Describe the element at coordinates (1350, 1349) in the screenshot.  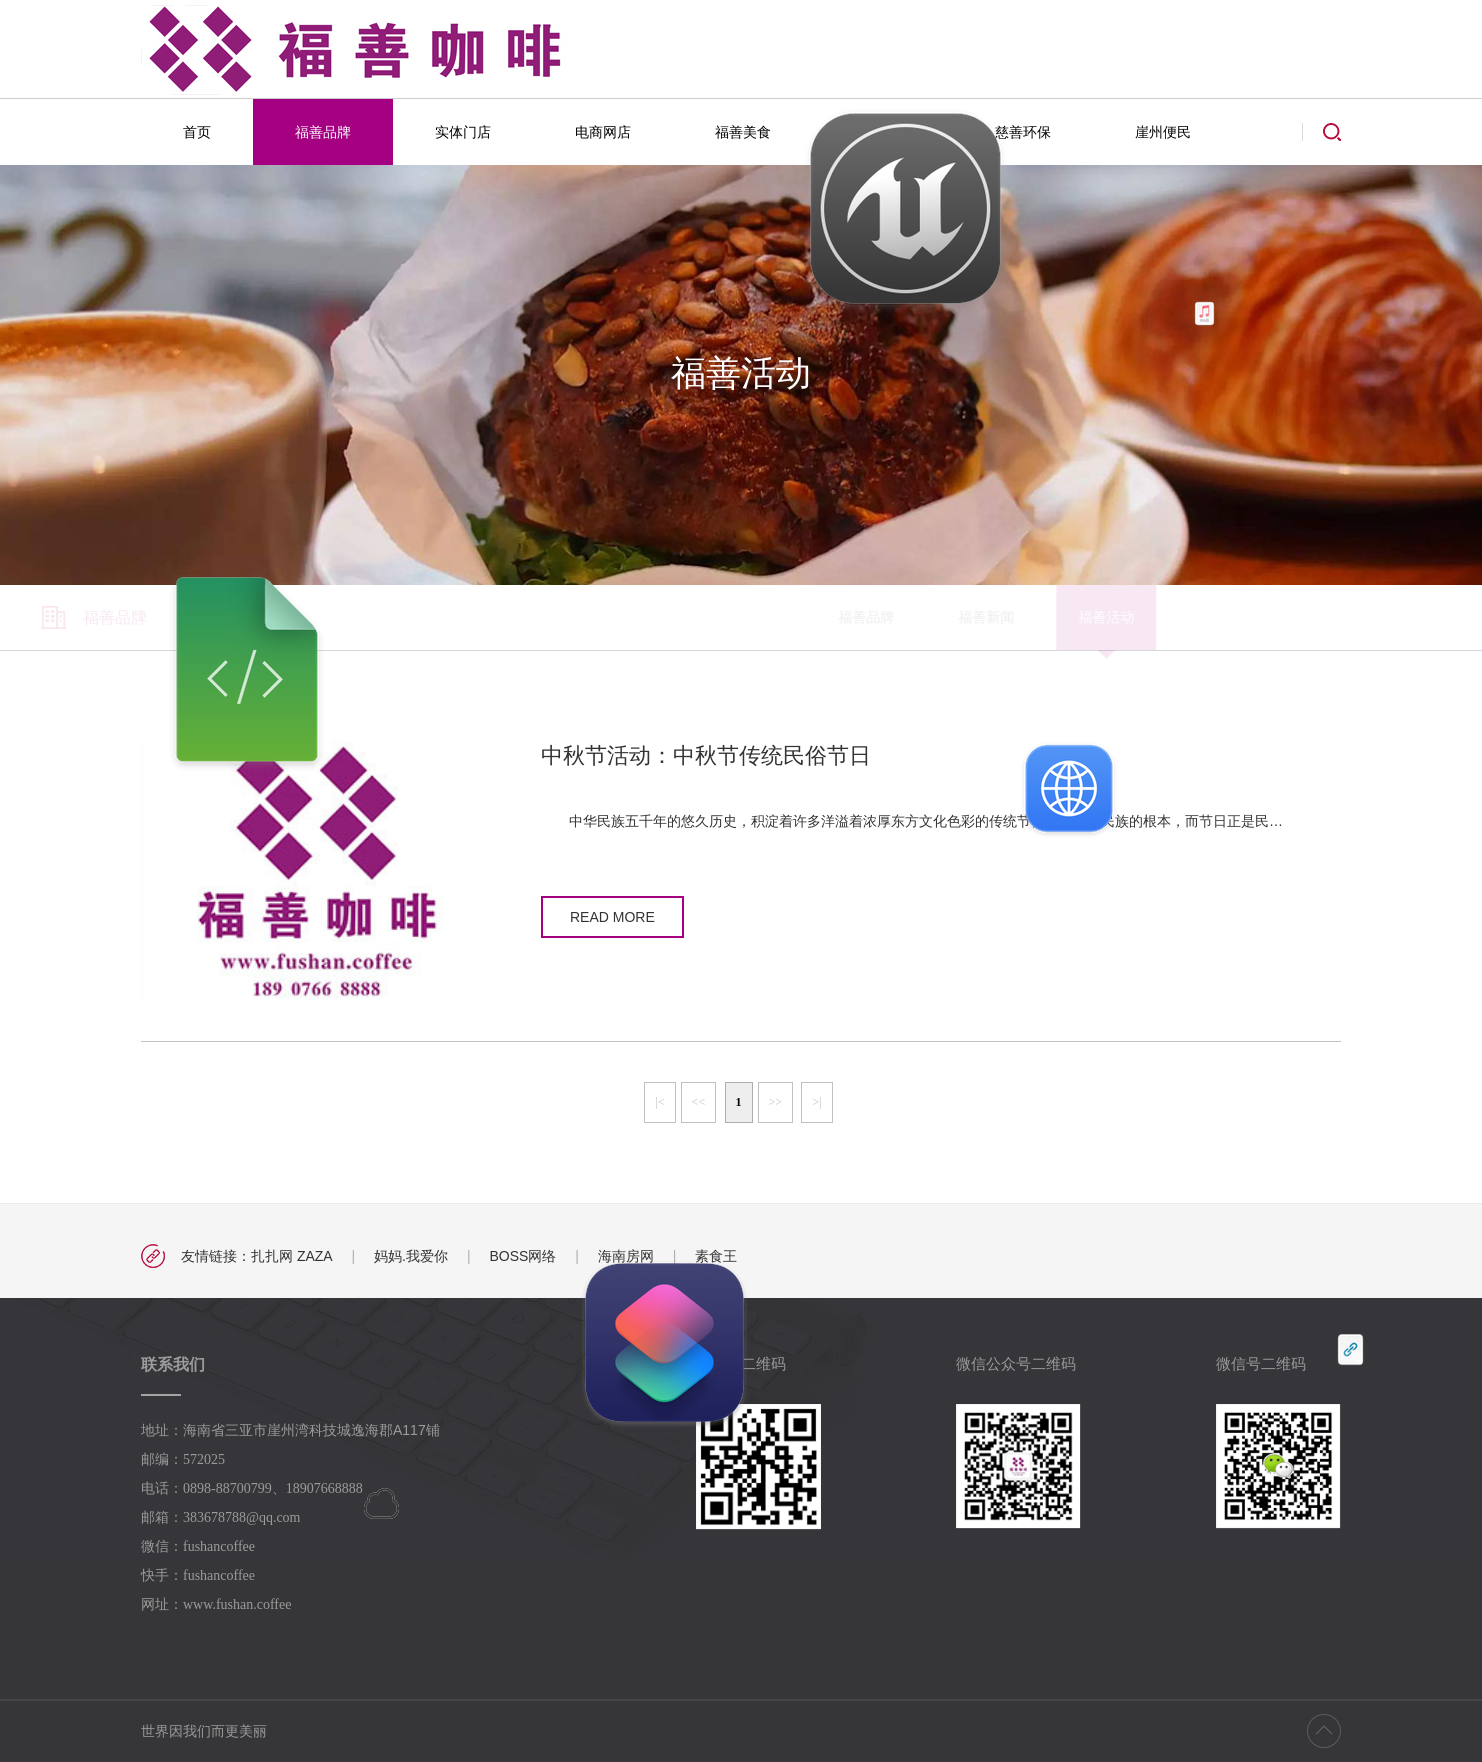
I see `a windows internet shortcut file` at that location.